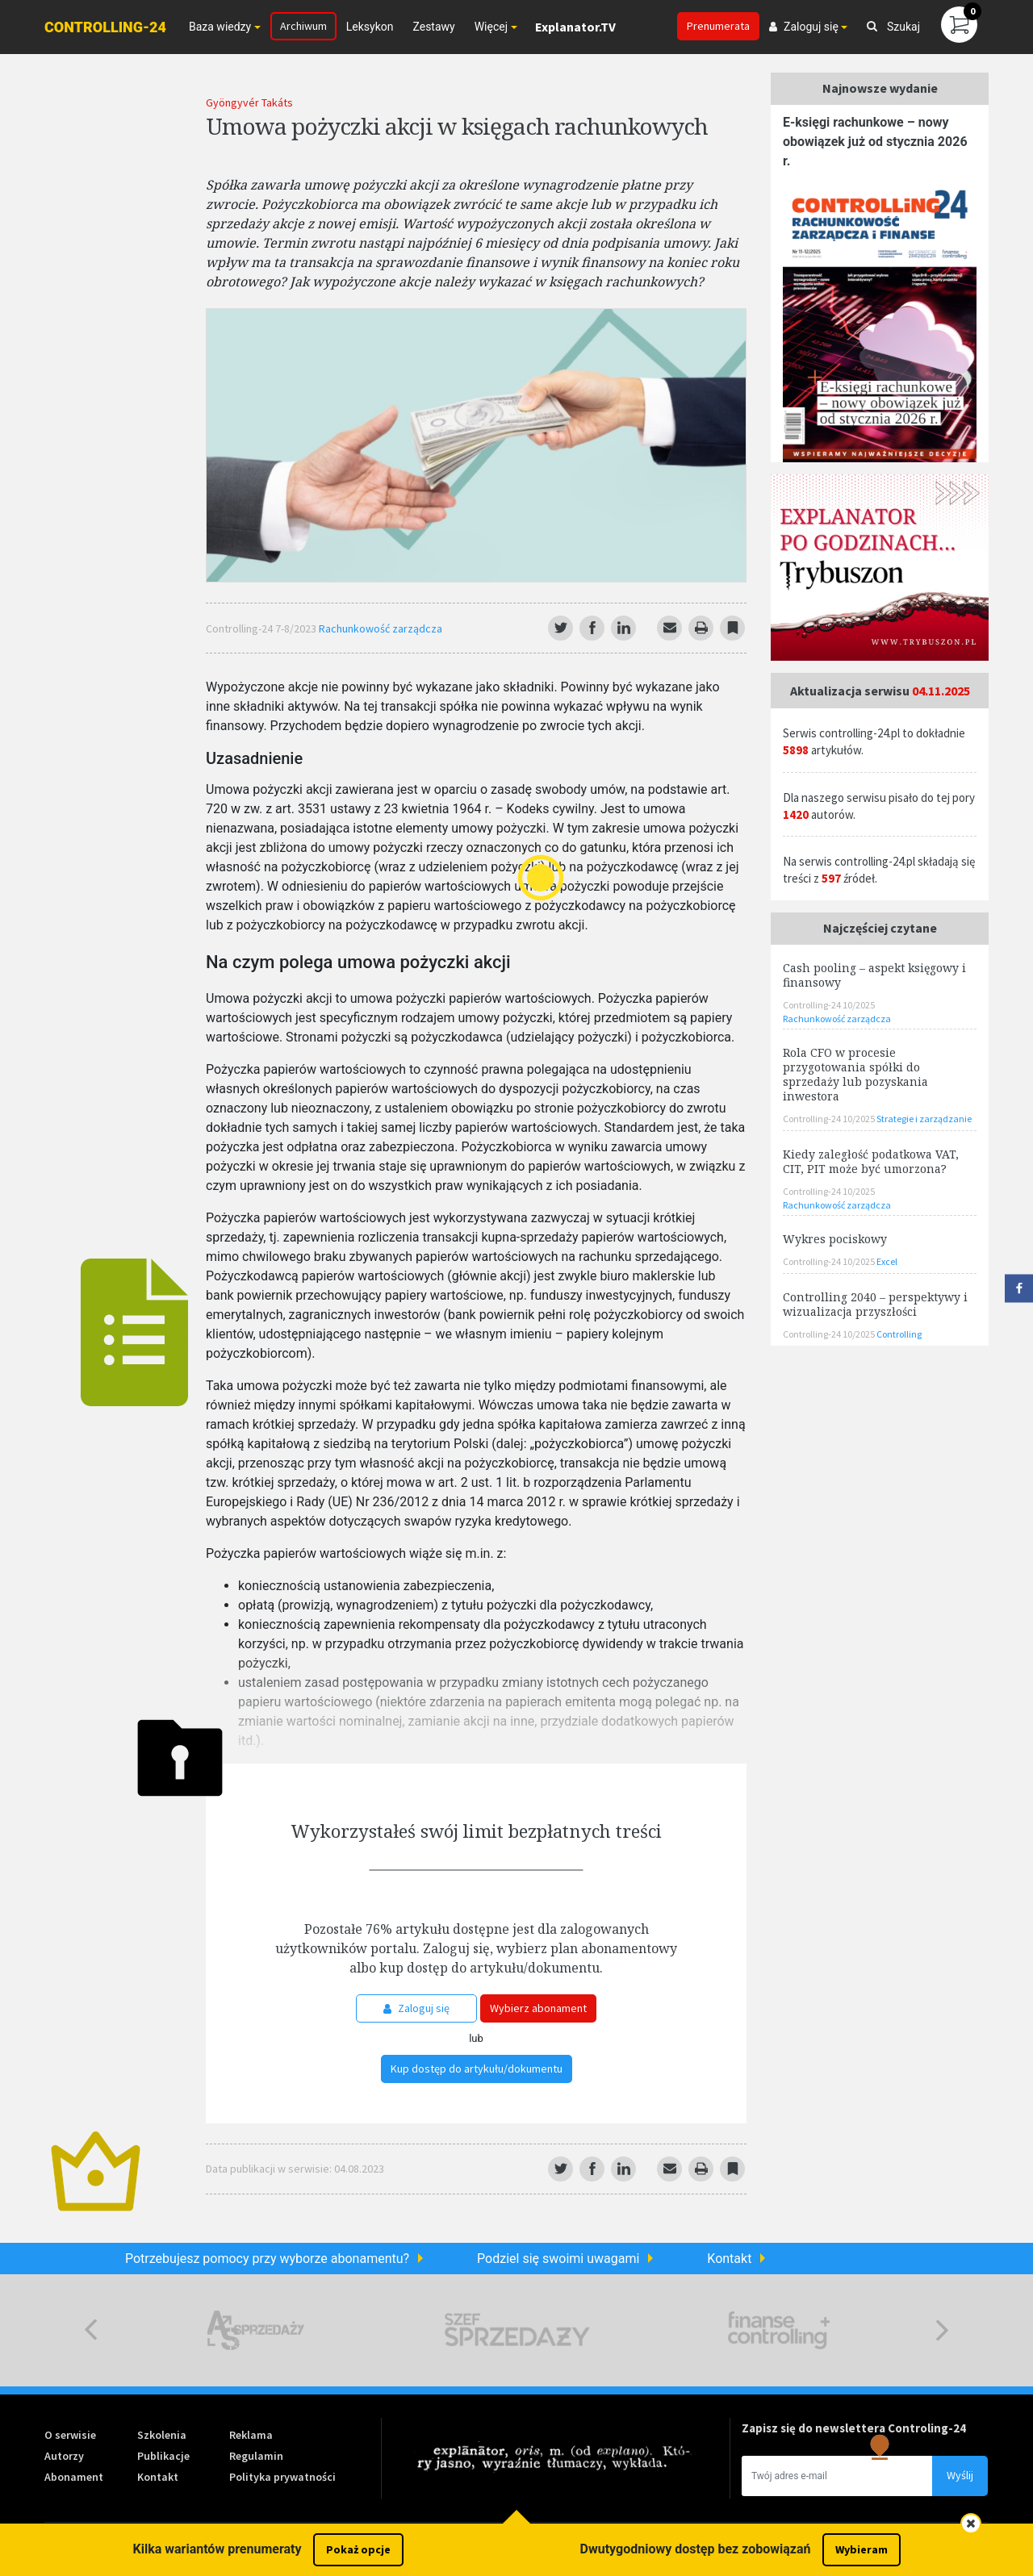 The height and width of the screenshot is (2576, 1033). I want to click on indicates VIP or premium membership status, so click(95, 2173).